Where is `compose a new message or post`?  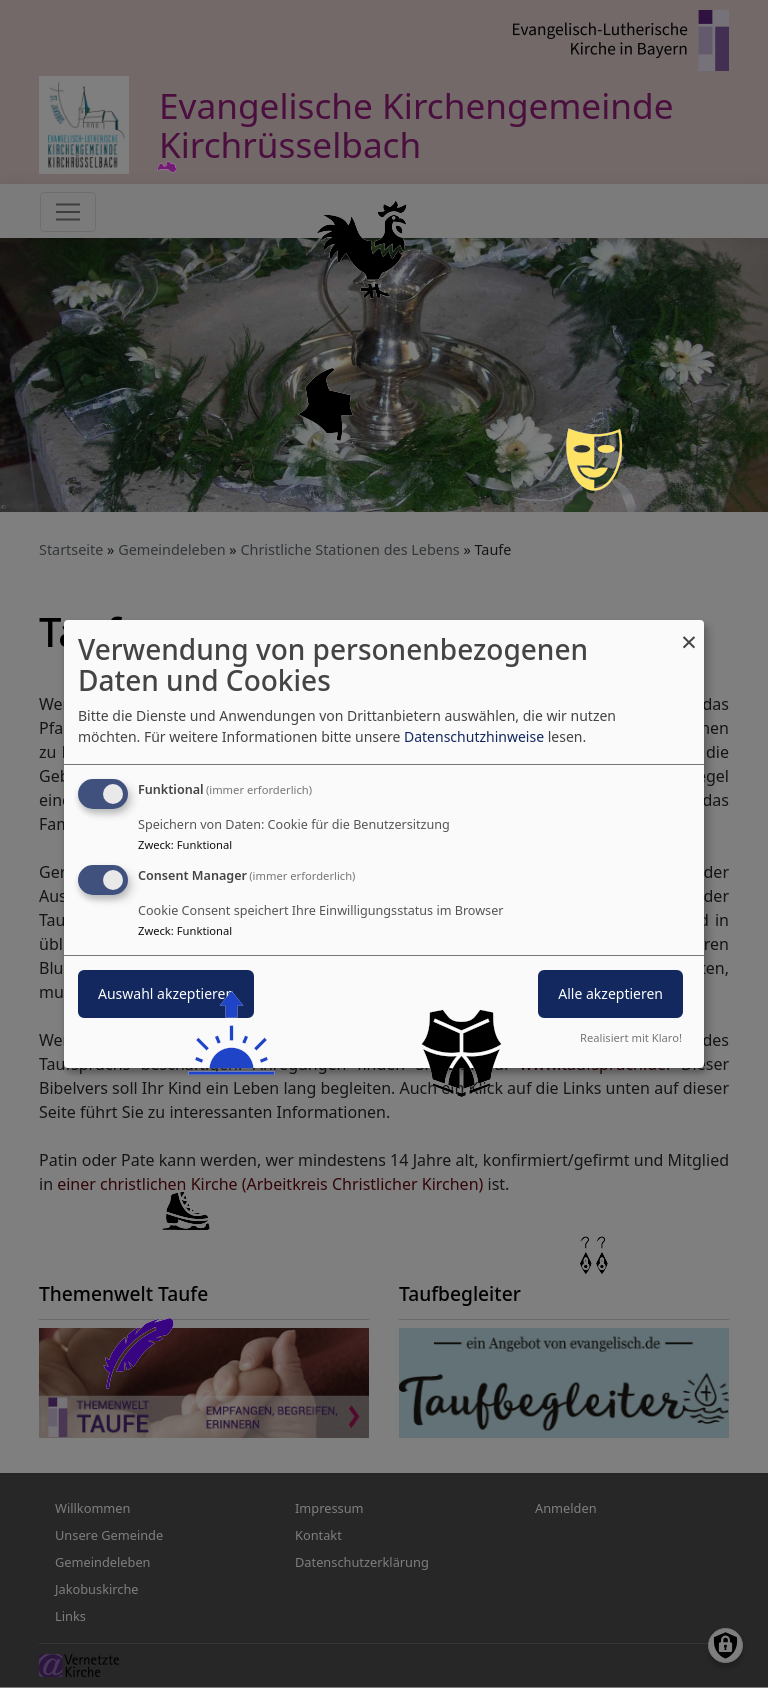
compose a new message or post is located at coordinates (137, 1353).